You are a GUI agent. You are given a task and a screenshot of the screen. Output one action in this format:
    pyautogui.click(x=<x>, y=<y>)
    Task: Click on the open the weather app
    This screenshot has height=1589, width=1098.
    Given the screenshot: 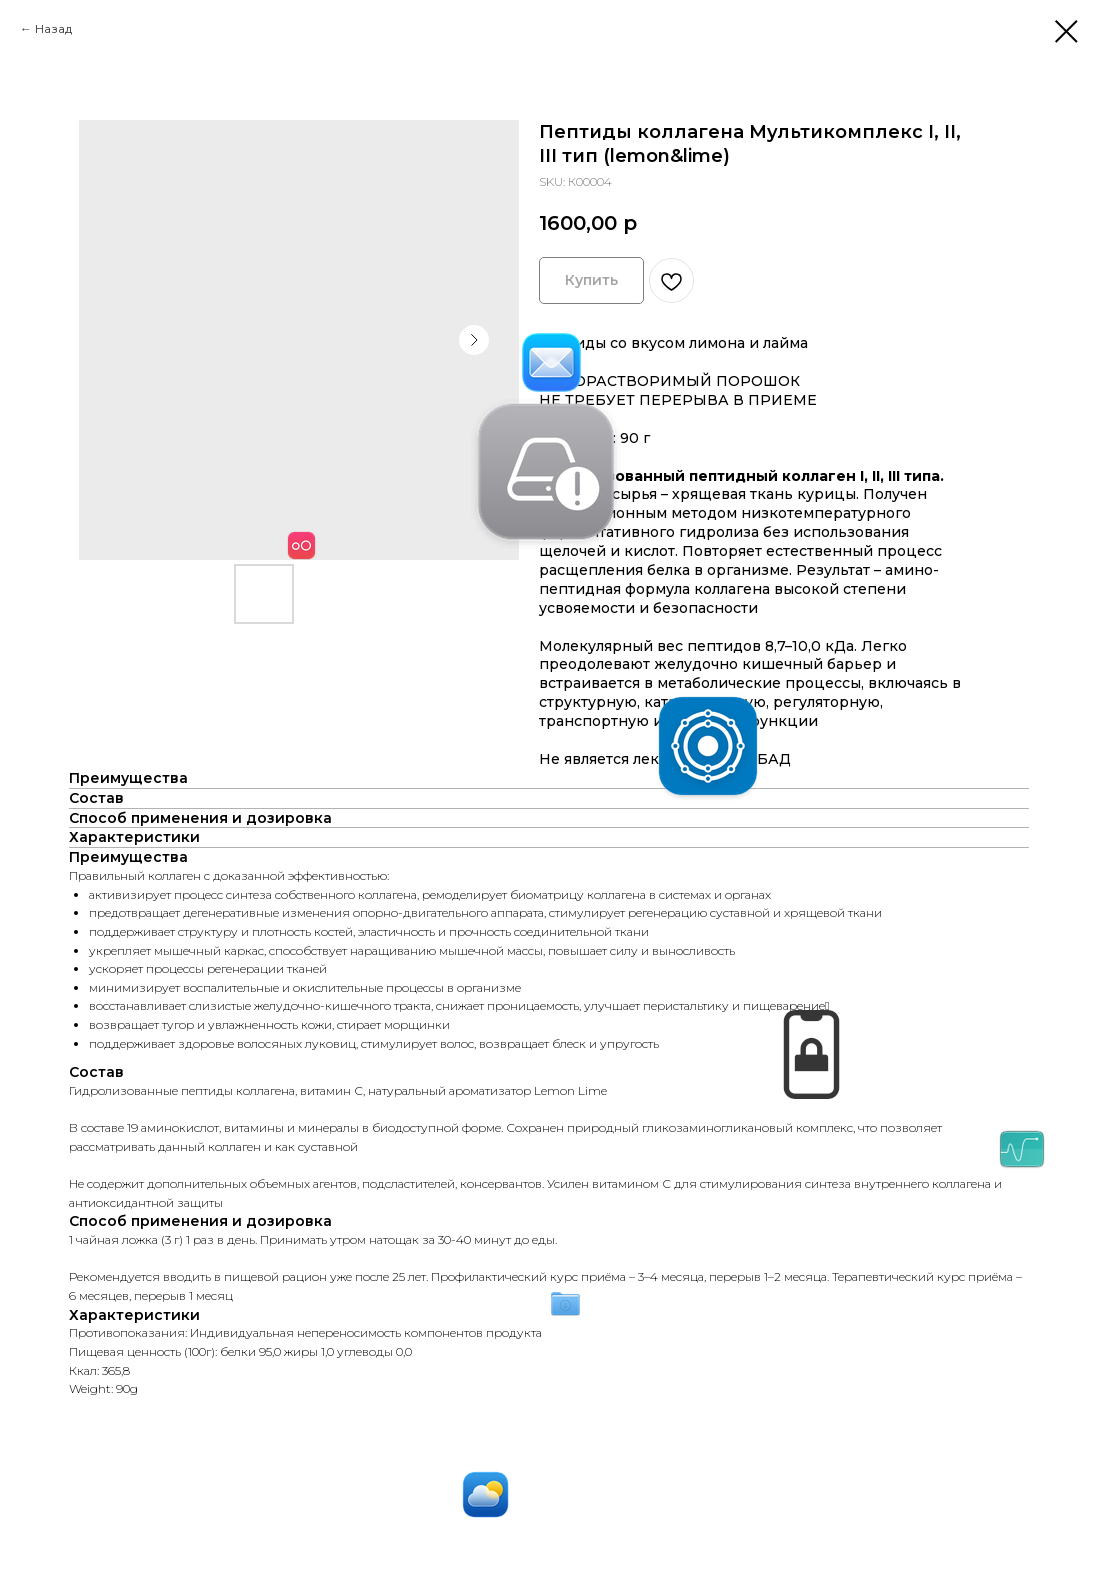 What is the action you would take?
    pyautogui.click(x=485, y=1494)
    